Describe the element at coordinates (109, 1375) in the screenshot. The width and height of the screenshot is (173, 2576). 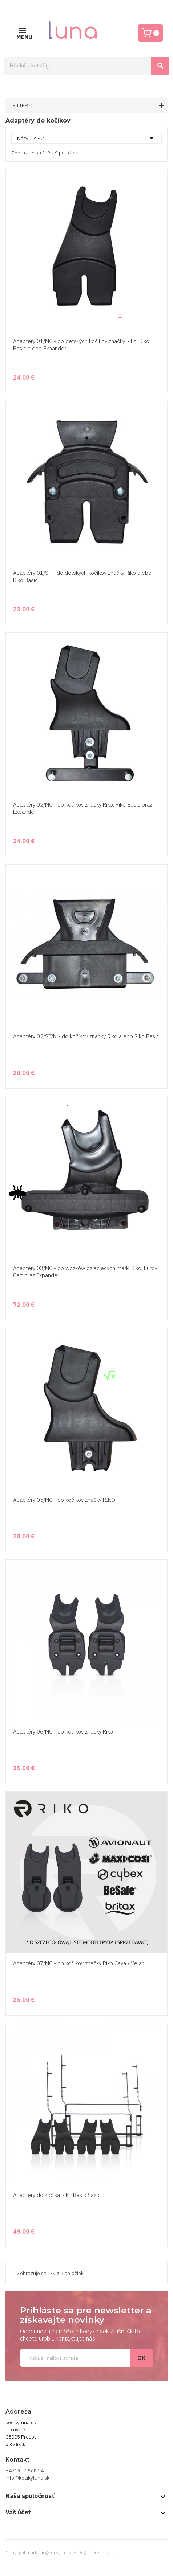
I see `access mathematical functions or calculator` at that location.